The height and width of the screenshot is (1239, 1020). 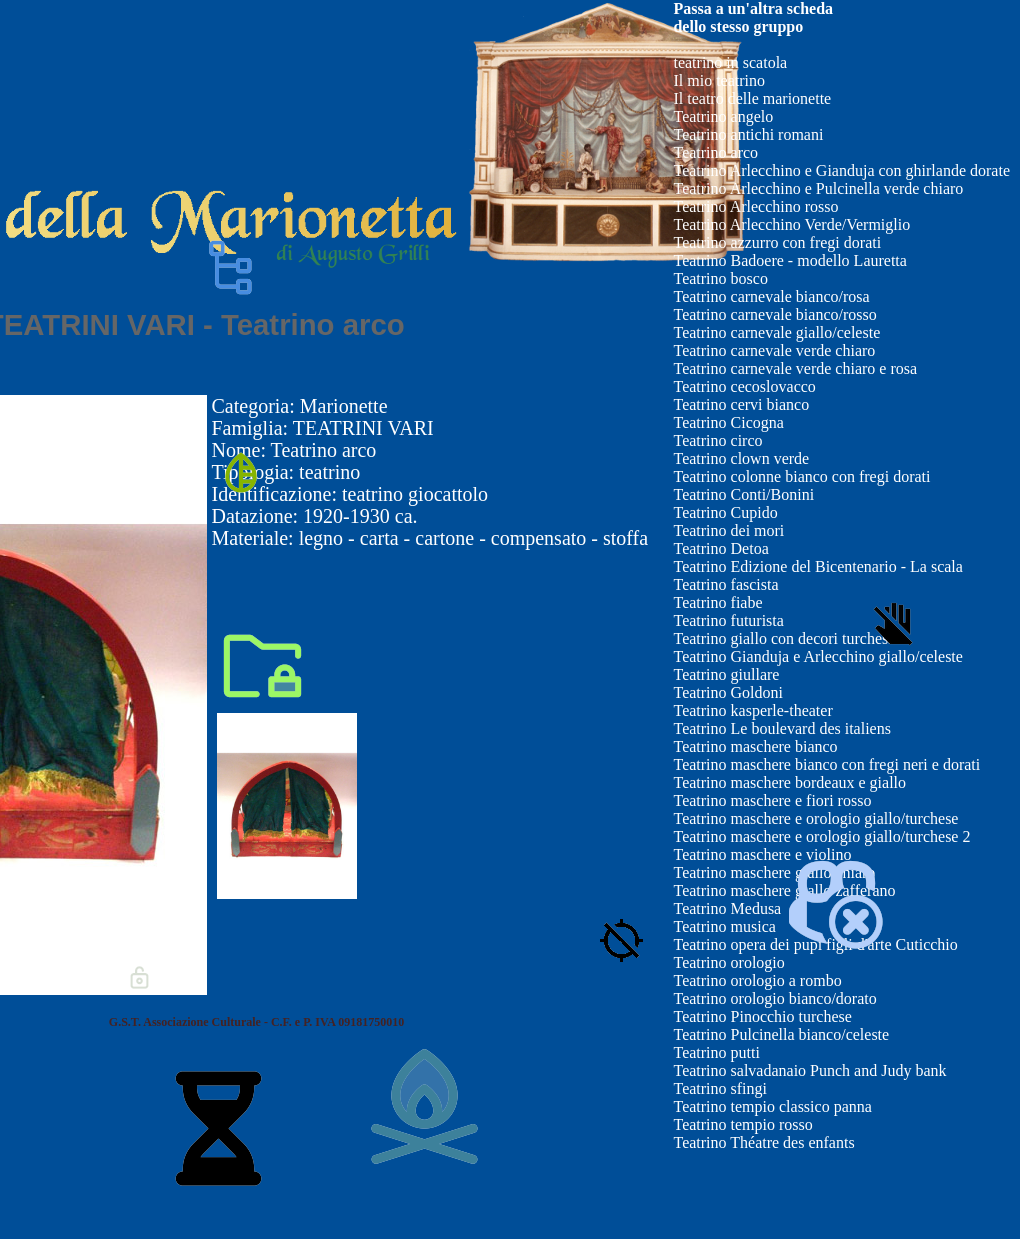 I want to click on do not touch - indicates touchscreen disabled, so click(x=894, y=624).